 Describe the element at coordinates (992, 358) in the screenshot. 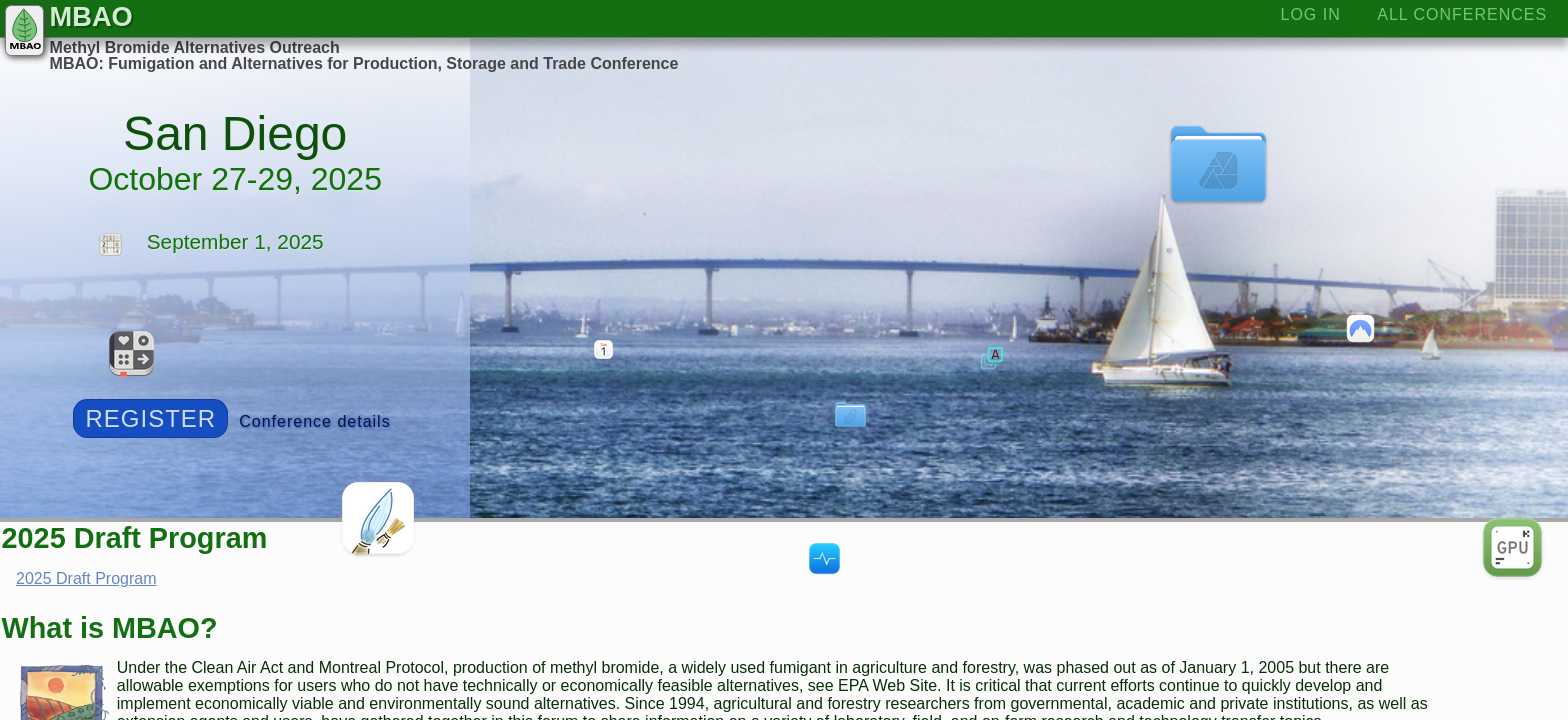

I see `access language and region settings` at that location.